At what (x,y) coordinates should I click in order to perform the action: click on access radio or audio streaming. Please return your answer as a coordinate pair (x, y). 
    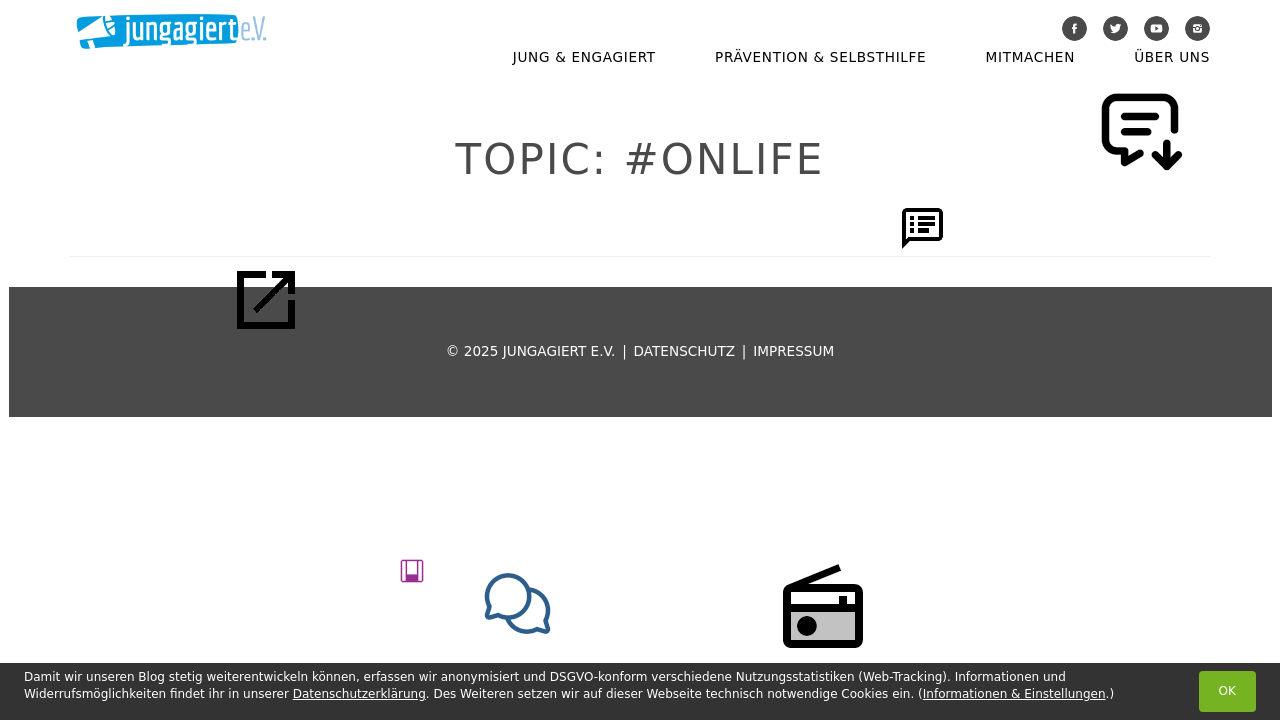
    Looking at the image, I should click on (823, 608).